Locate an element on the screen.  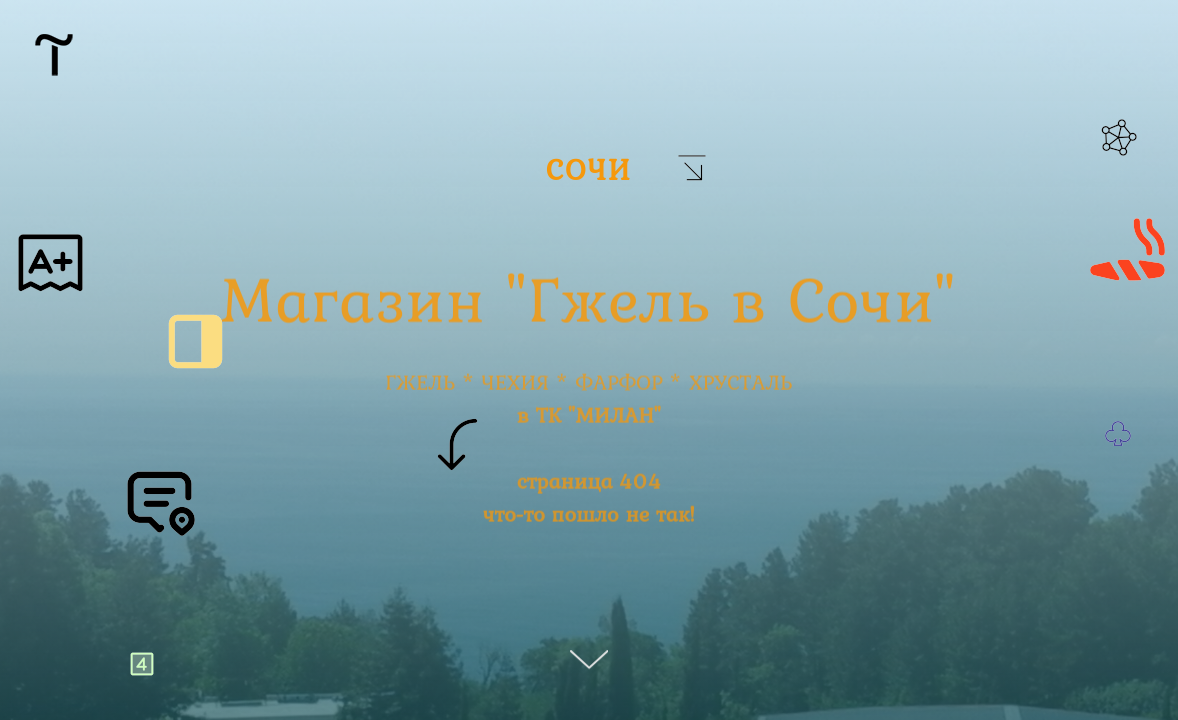
pin a message to a specific location is located at coordinates (159, 500).